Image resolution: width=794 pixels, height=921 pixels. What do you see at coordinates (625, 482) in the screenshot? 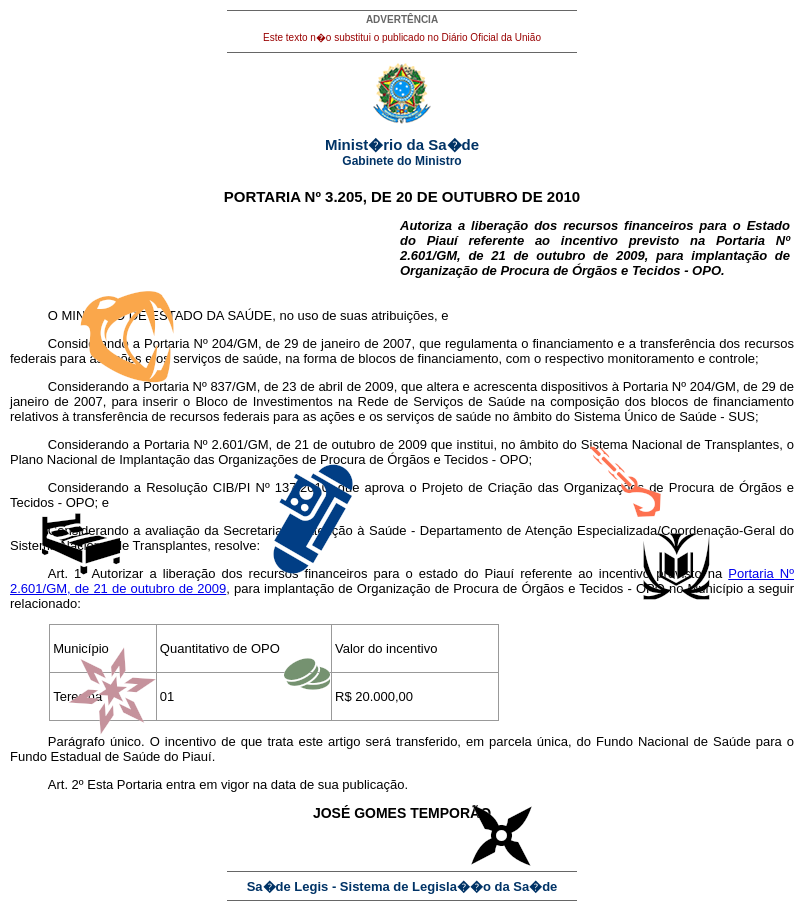
I see `equip meat hook weapon or tool` at bounding box center [625, 482].